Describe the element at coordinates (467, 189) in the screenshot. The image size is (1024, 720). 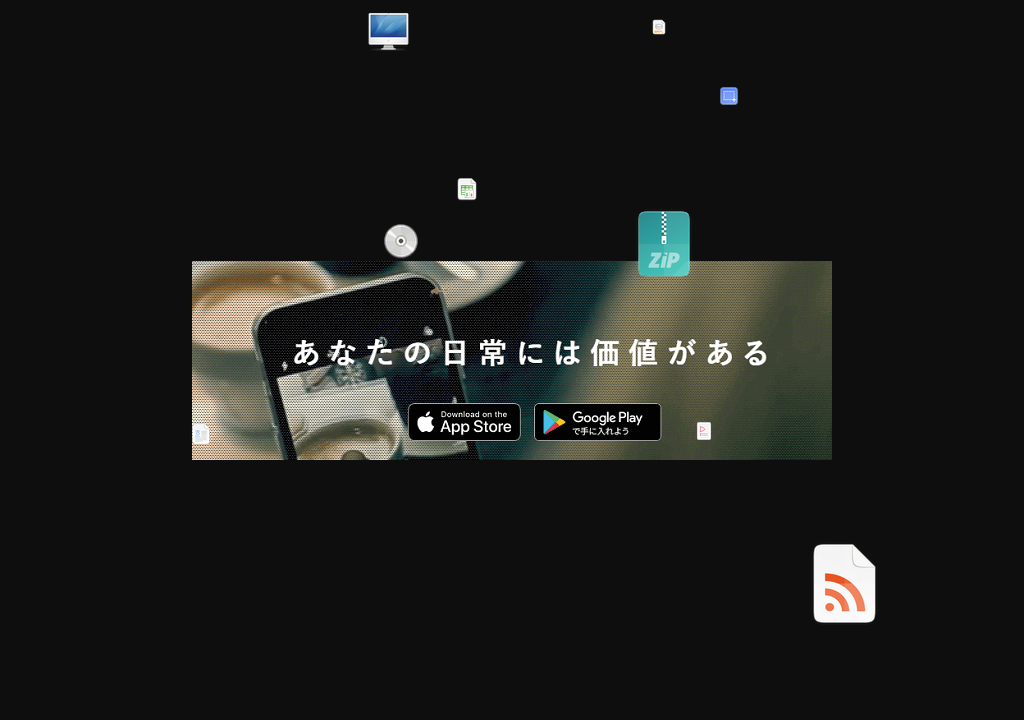
I see `open a spreadsheet file` at that location.